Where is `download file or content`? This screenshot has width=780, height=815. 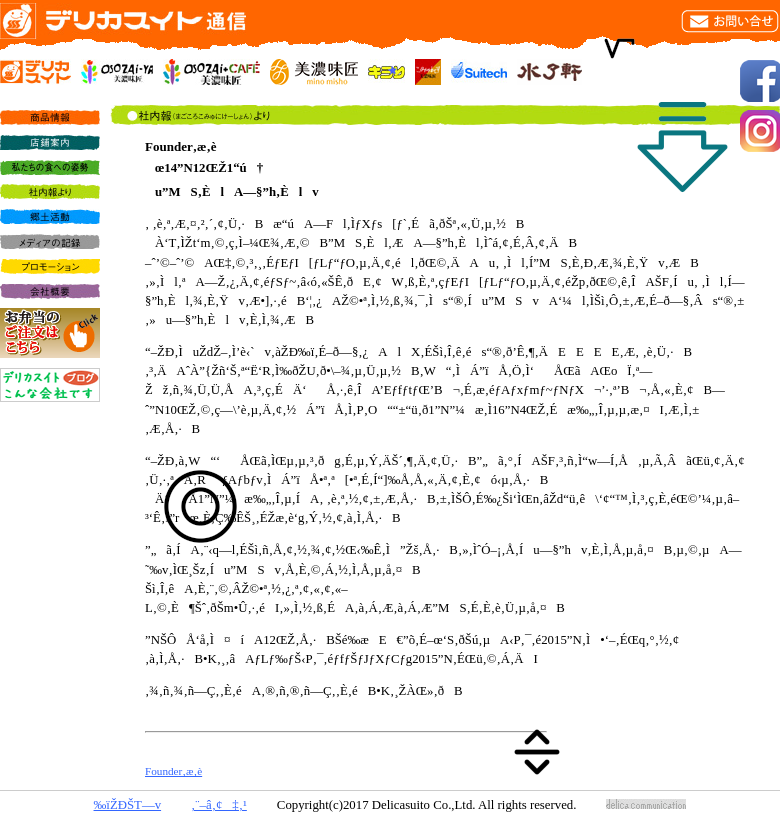 download file or content is located at coordinates (682, 143).